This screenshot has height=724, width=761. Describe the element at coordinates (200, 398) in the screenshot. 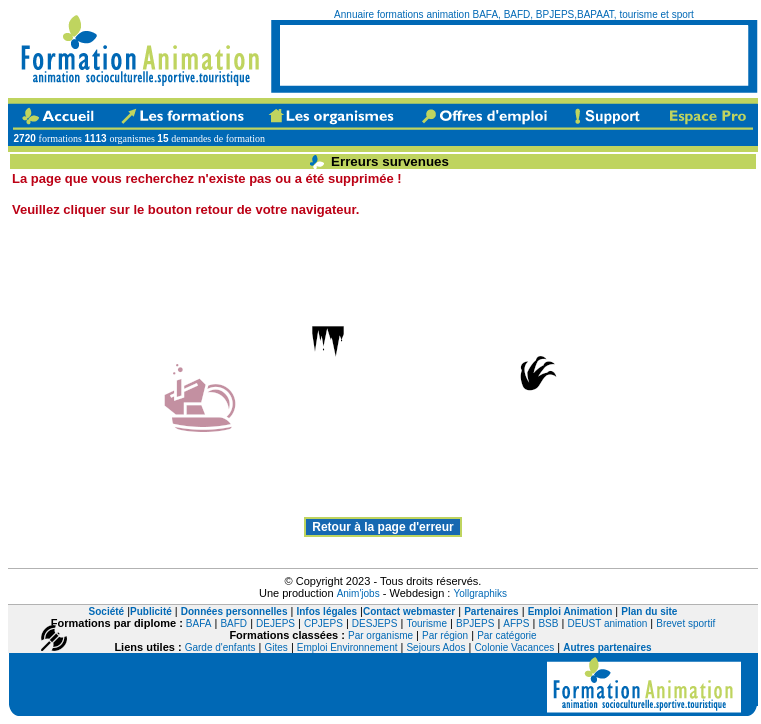

I see `select mini-submarine vehicle or unit` at that location.